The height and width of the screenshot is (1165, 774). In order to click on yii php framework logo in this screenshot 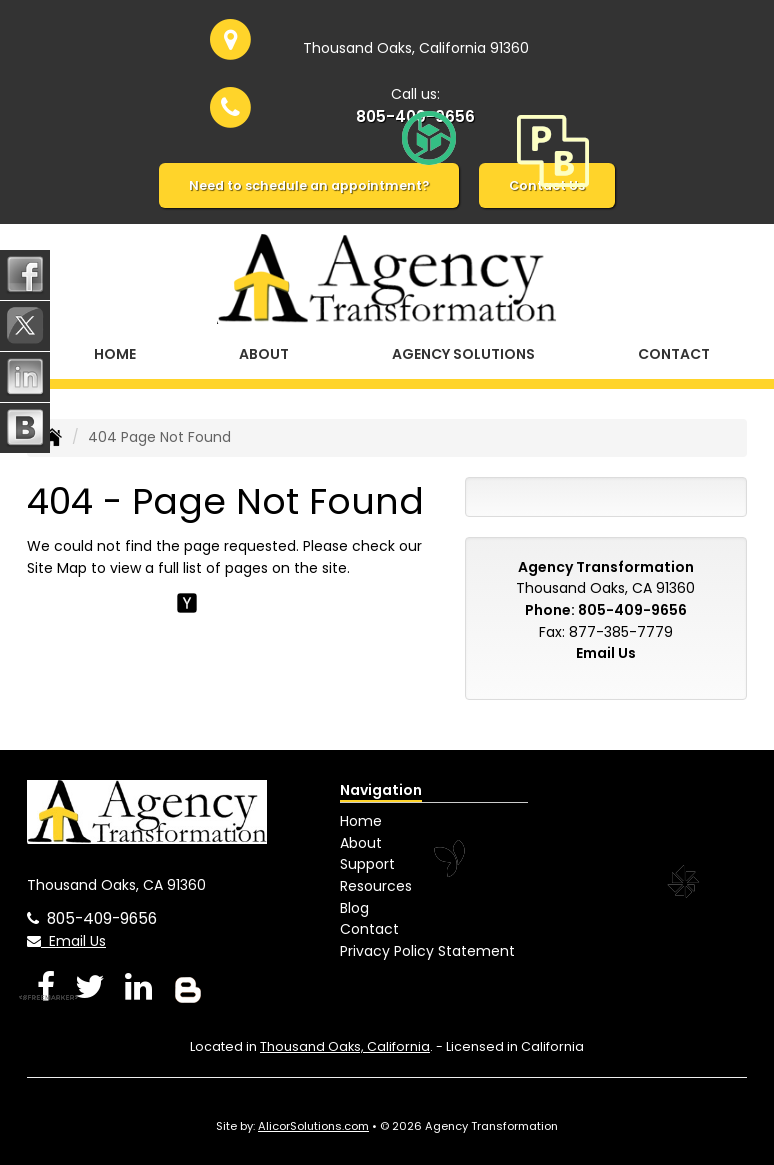, I will do `click(449, 858)`.